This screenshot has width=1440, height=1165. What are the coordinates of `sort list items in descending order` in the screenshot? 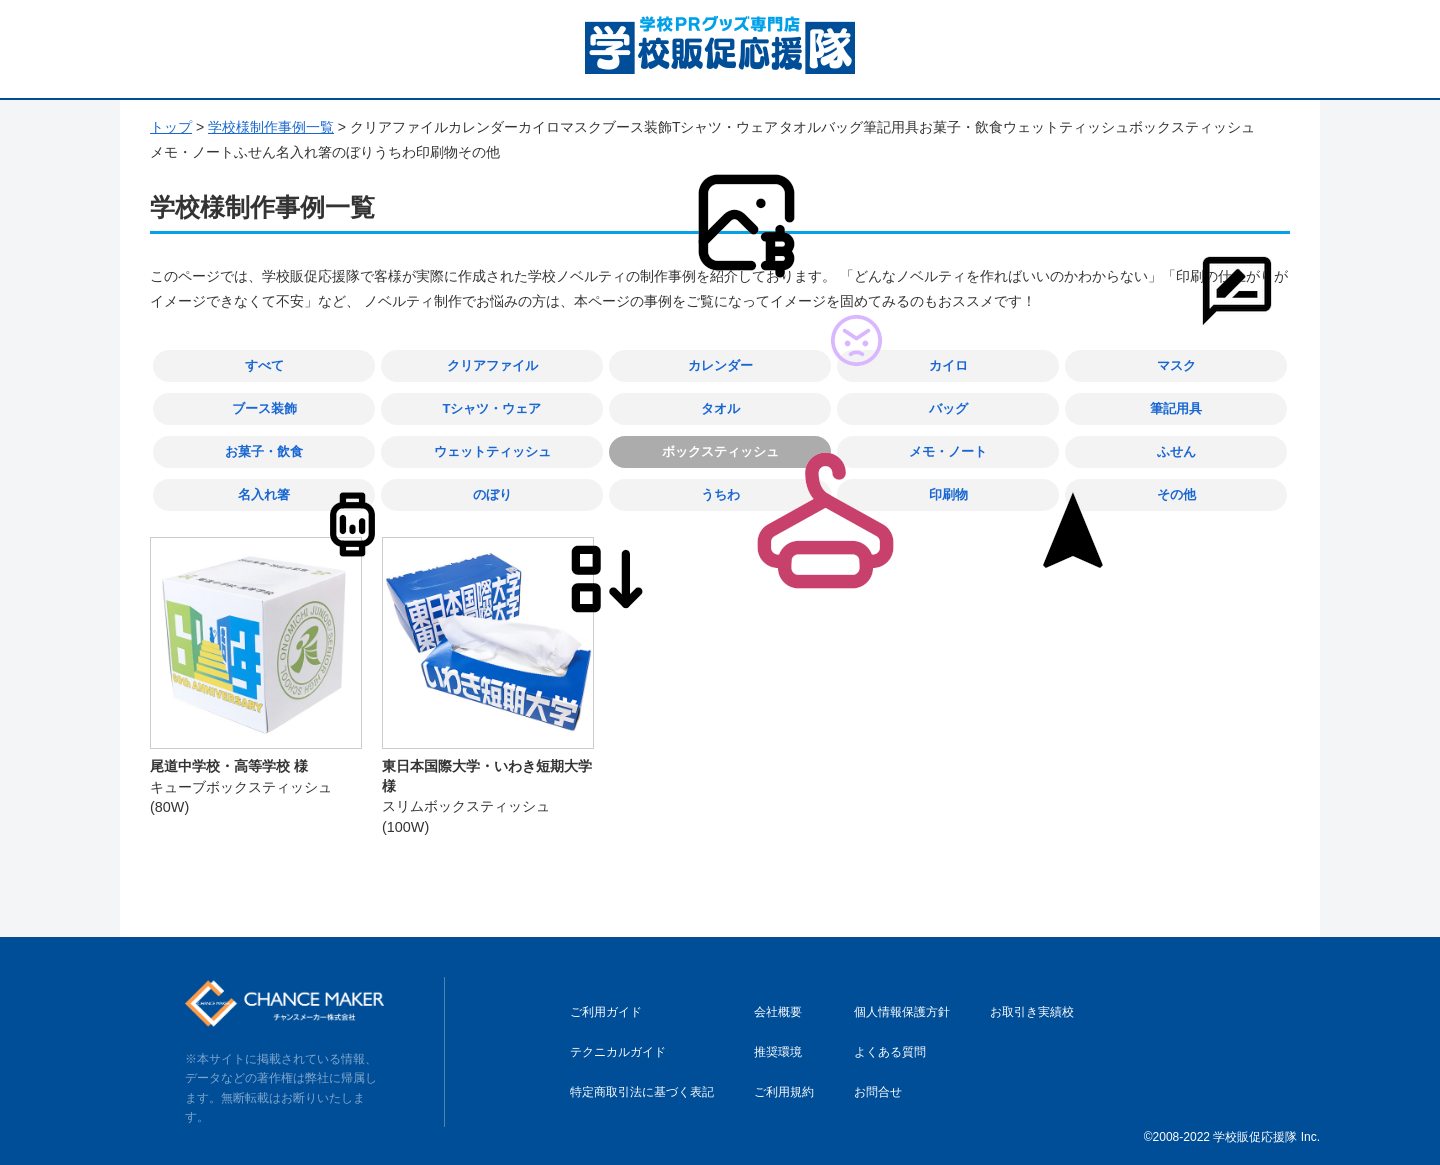 It's located at (605, 579).